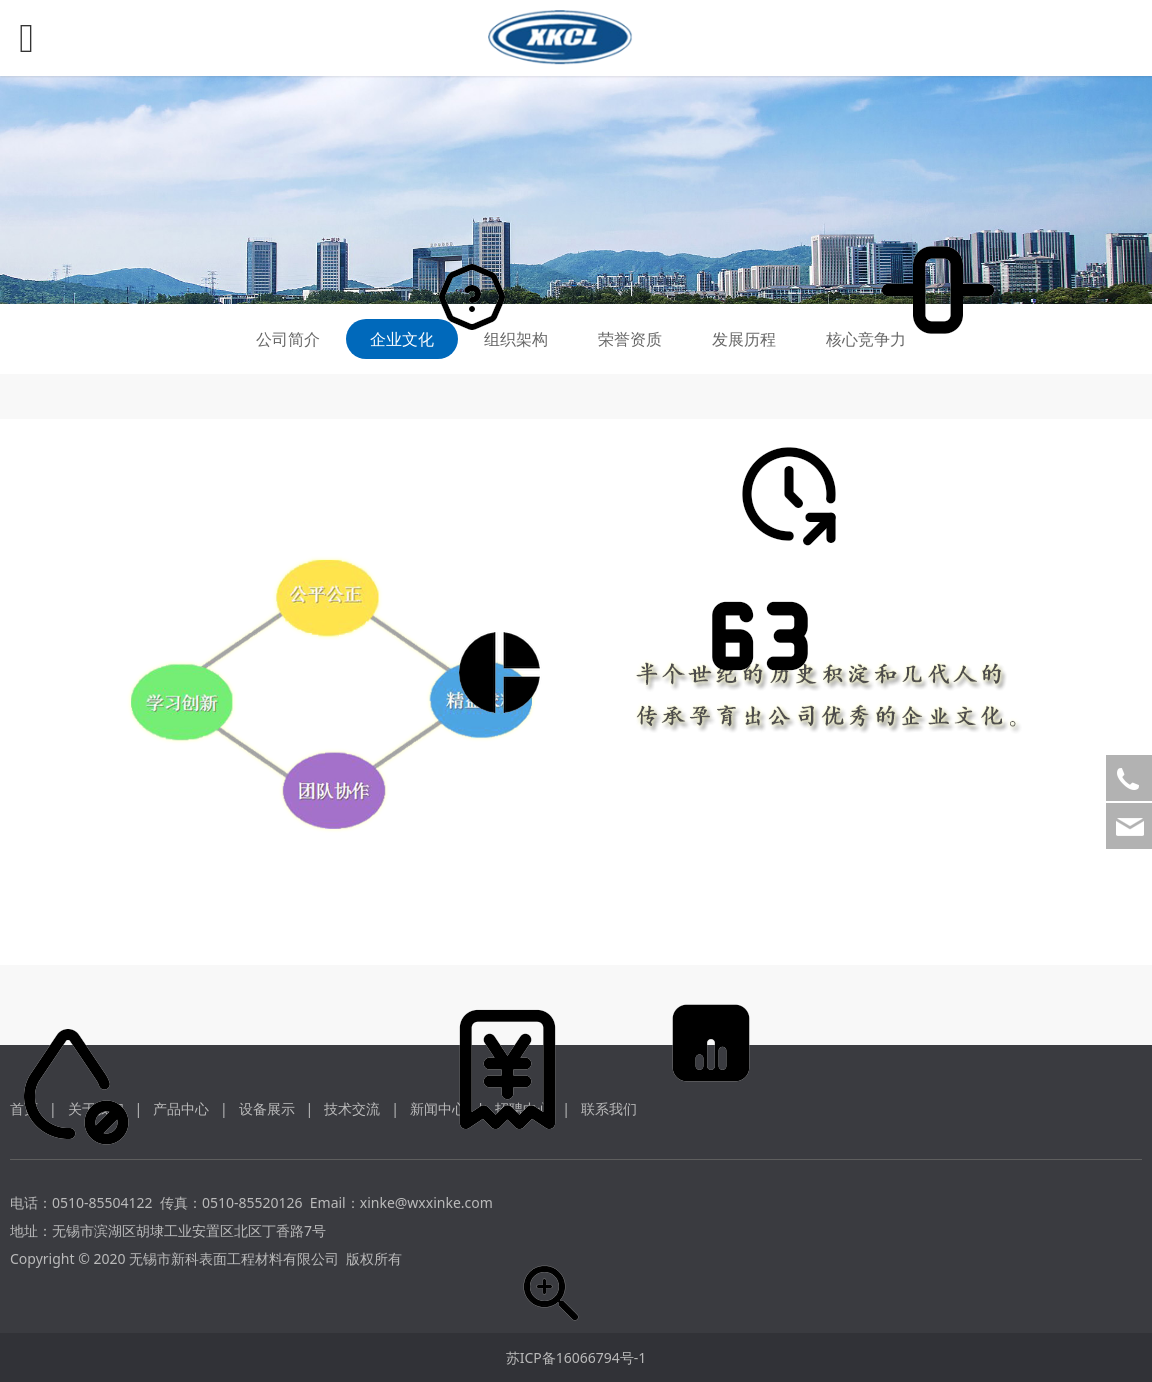  What do you see at coordinates (68, 1084) in the screenshot?
I see `disable water or liquid-related feature` at bounding box center [68, 1084].